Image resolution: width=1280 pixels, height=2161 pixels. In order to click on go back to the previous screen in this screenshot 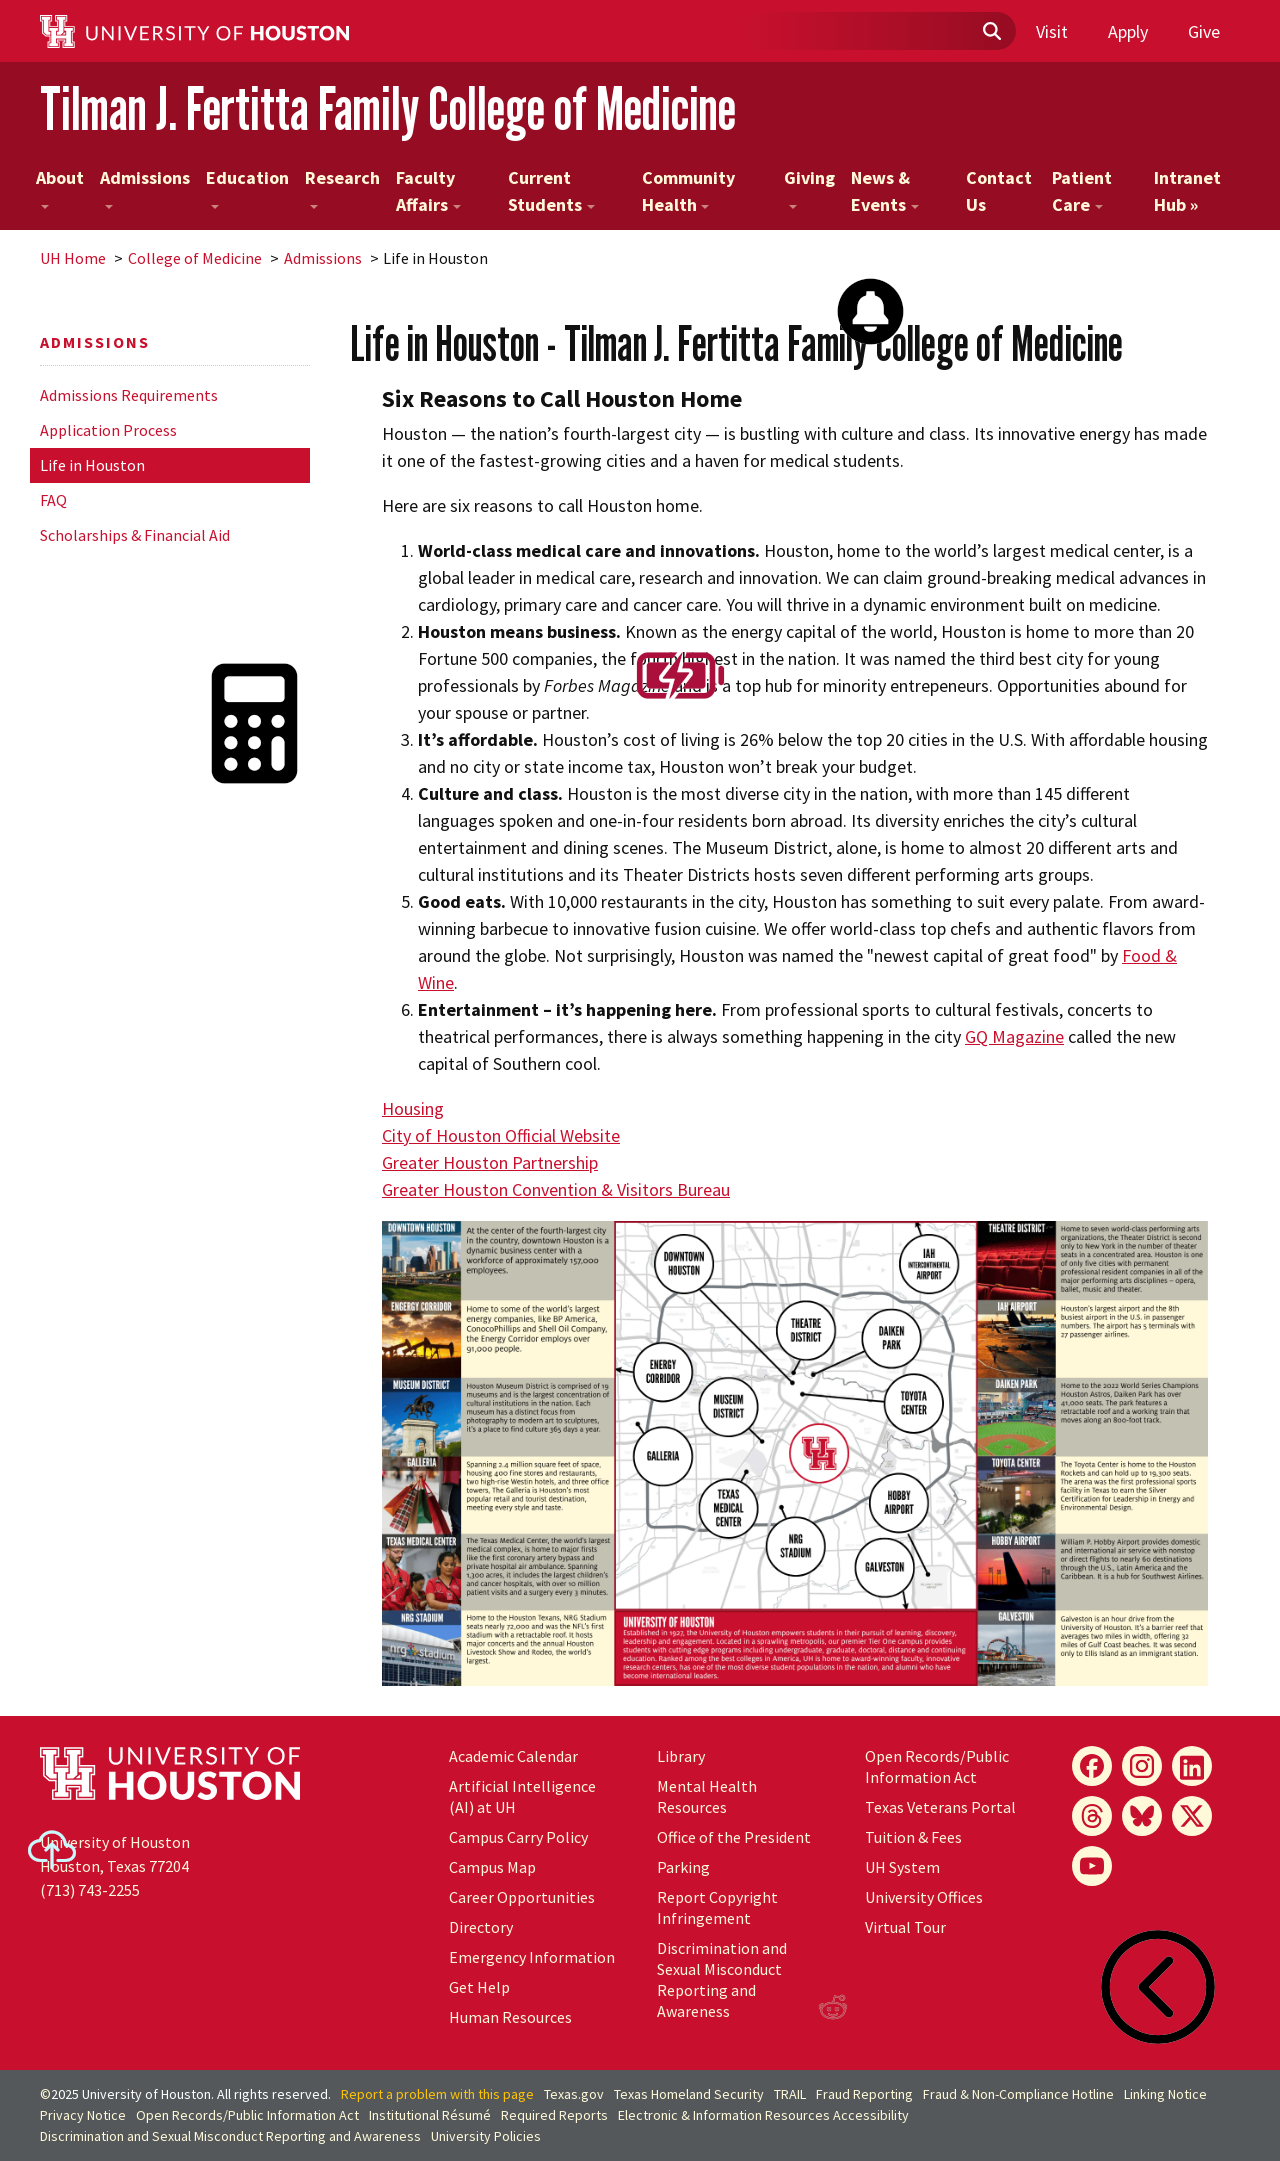, I will do `click(1158, 1987)`.